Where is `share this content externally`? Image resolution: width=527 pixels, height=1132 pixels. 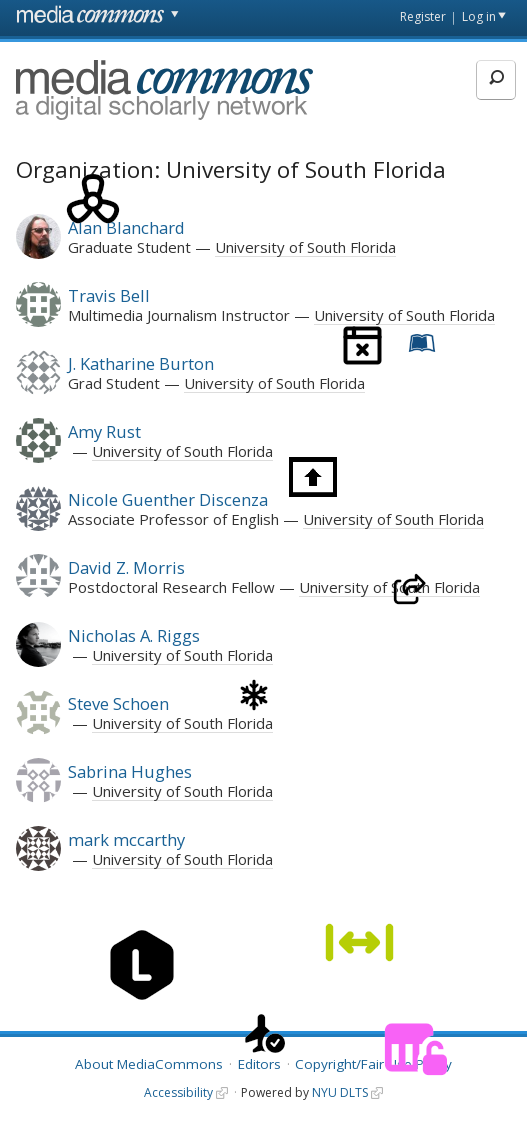
share this content externally is located at coordinates (409, 589).